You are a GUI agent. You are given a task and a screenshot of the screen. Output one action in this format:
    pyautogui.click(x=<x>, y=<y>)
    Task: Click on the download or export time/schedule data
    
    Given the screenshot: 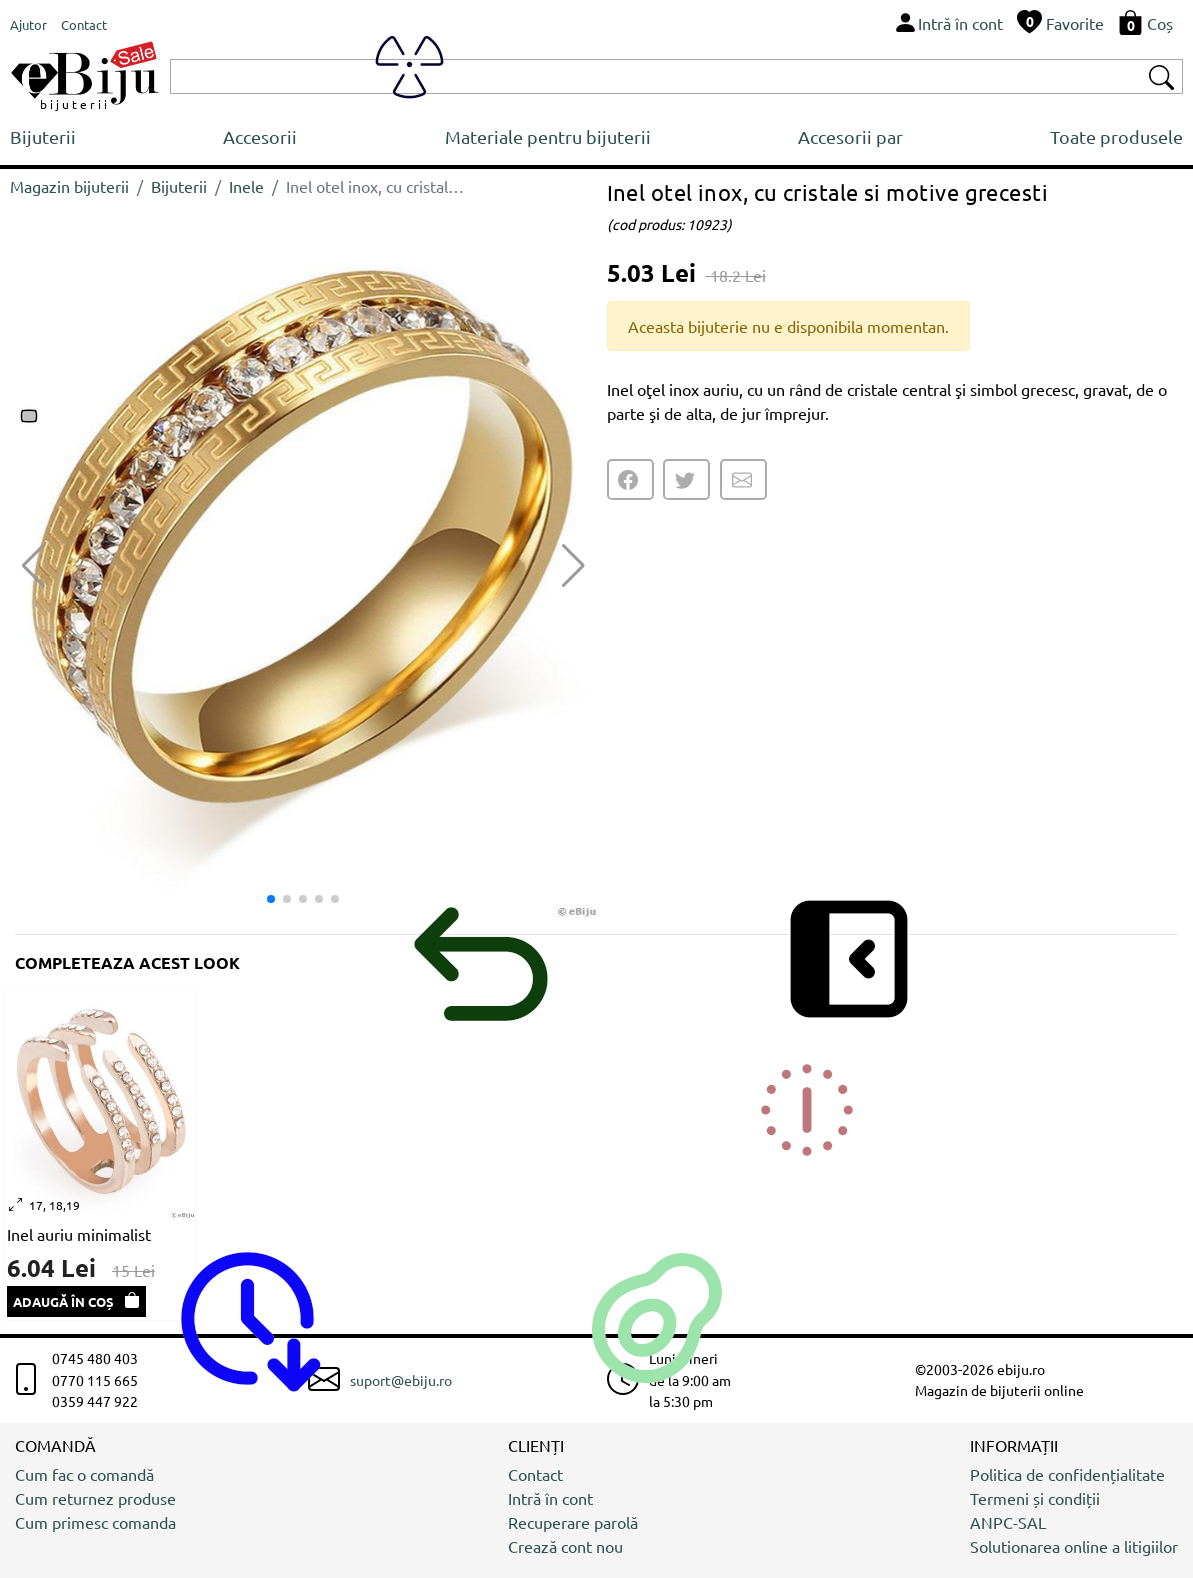 What is the action you would take?
    pyautogui.click(x=247, y=1318)
    